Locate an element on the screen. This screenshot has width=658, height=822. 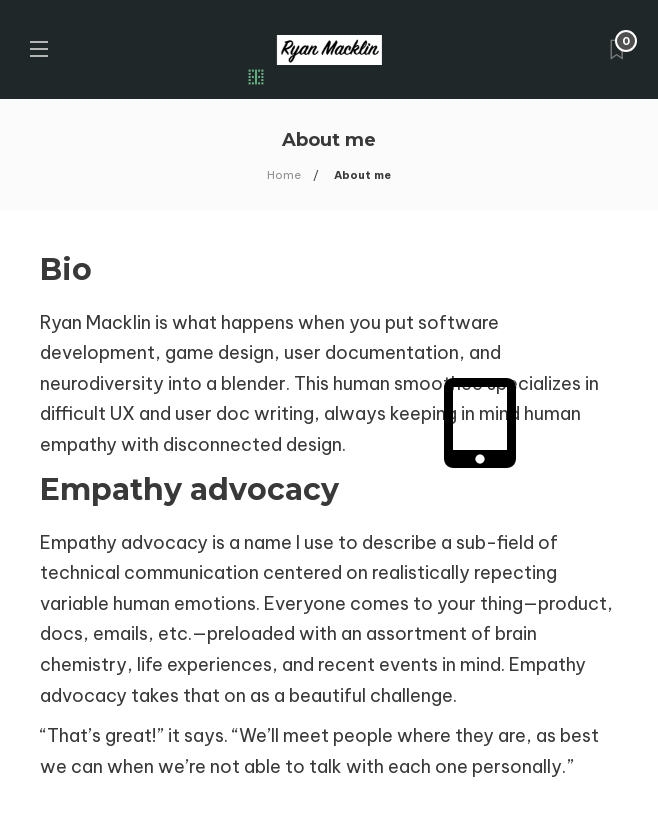
add a vertical border to selected cells is located at coordinates (256, 77).